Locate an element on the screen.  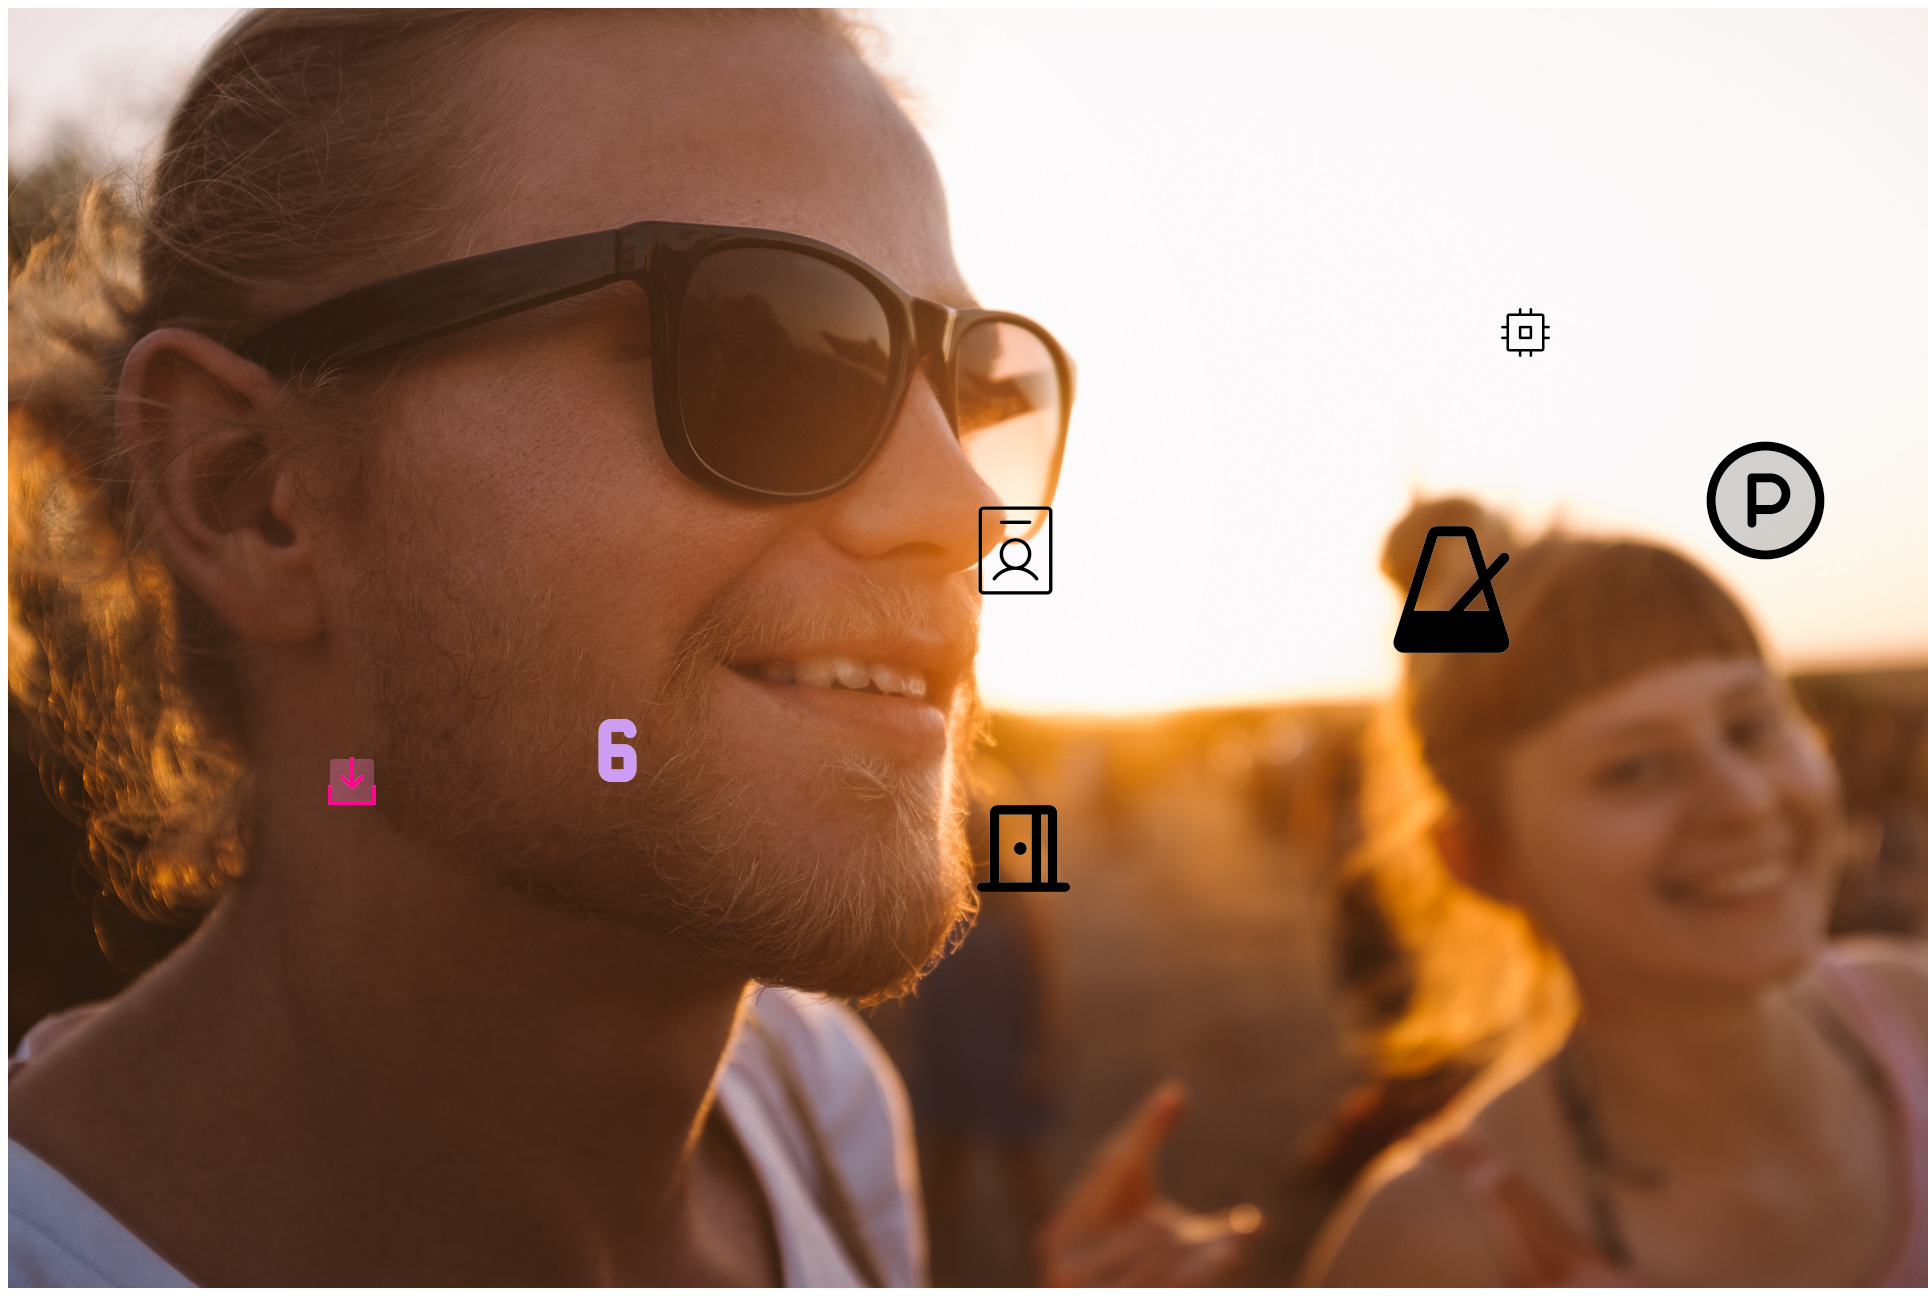
log out or exit the application is located at coordinates (1023, 848).